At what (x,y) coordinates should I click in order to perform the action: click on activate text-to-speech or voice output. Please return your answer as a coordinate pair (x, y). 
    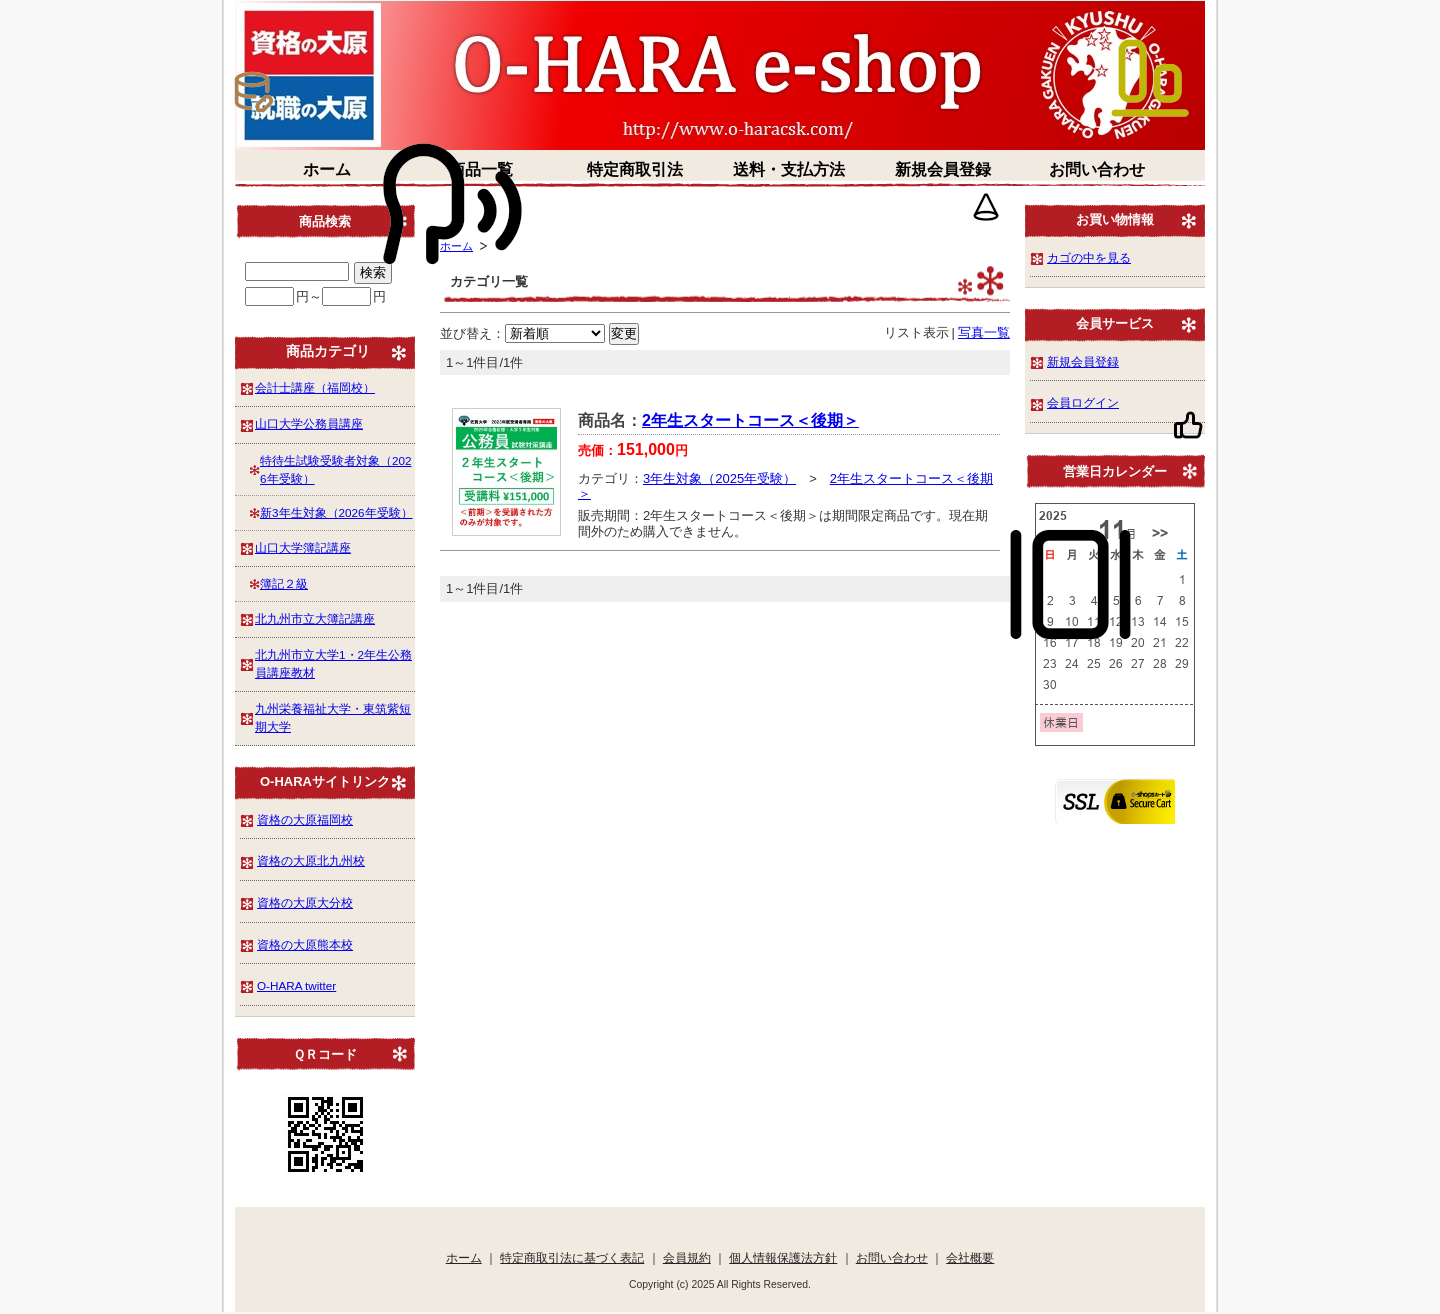
    Looking at the image, I should click on (452, 207).